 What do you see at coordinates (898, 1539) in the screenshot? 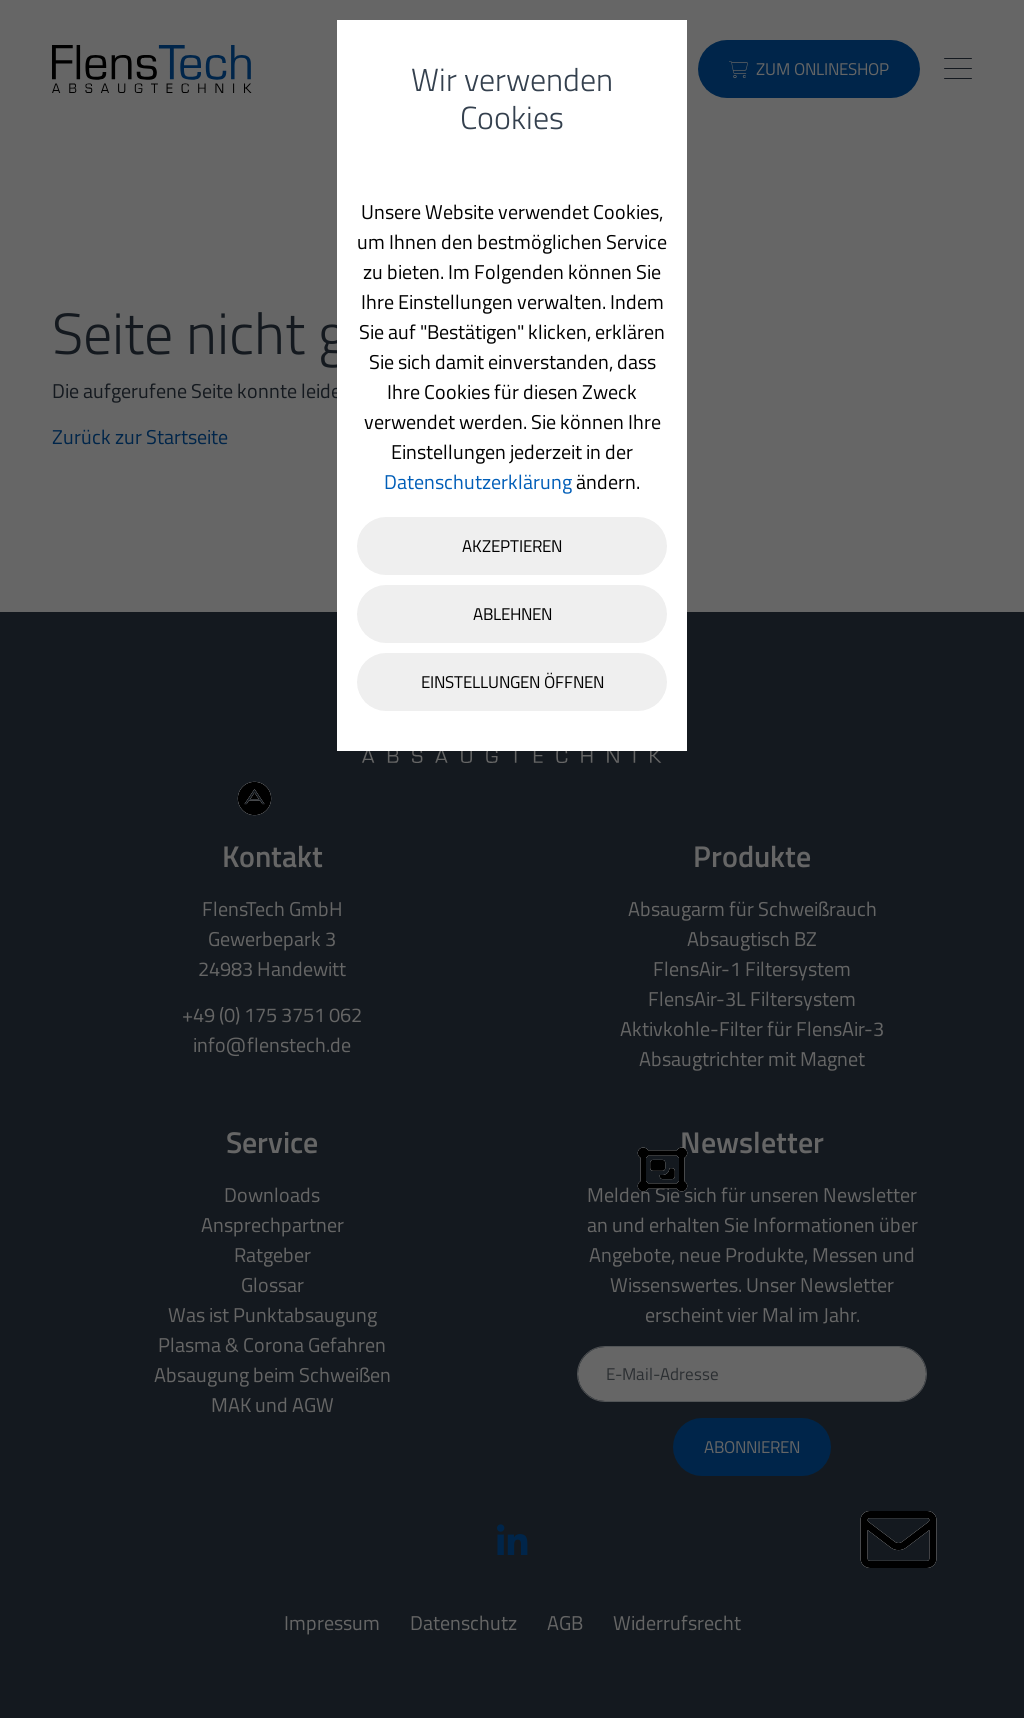
I see `open your inbox or email messages` at bounding box center [898, 1539].